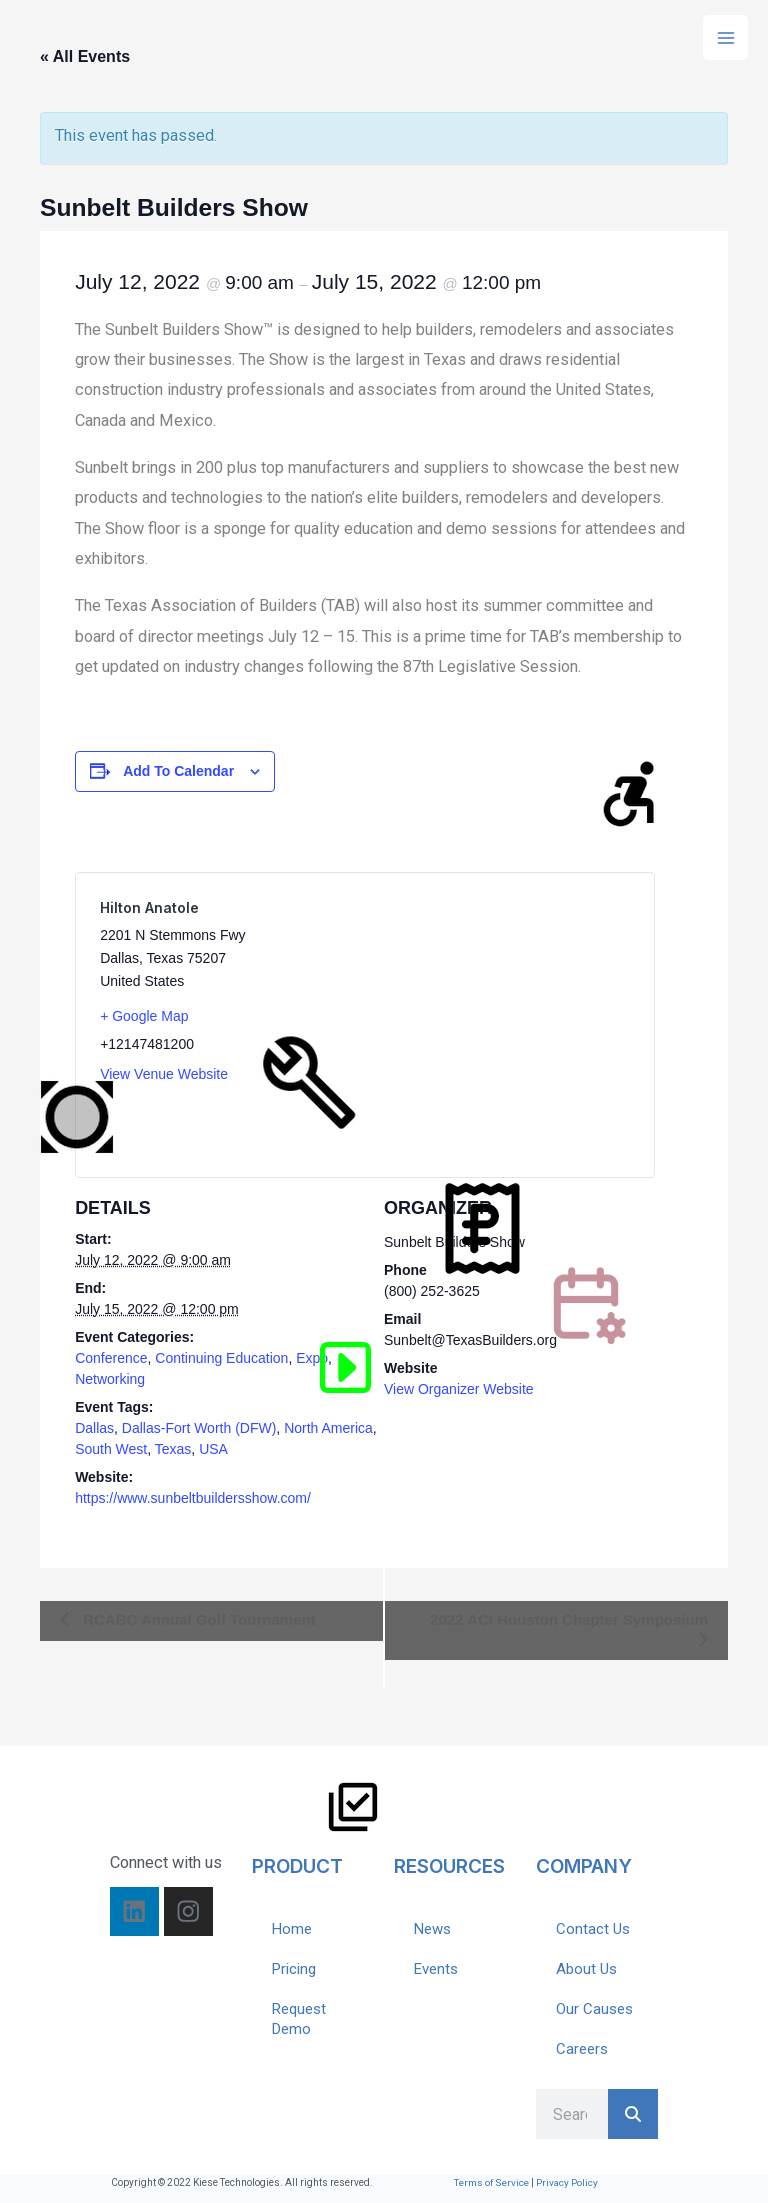 This screenshot has height=2203, width=768. What do you see at coordinates (627, 793) in the screenshot?
I see `indicates wheelchair accessibility available` at bounding box center [627, 793].